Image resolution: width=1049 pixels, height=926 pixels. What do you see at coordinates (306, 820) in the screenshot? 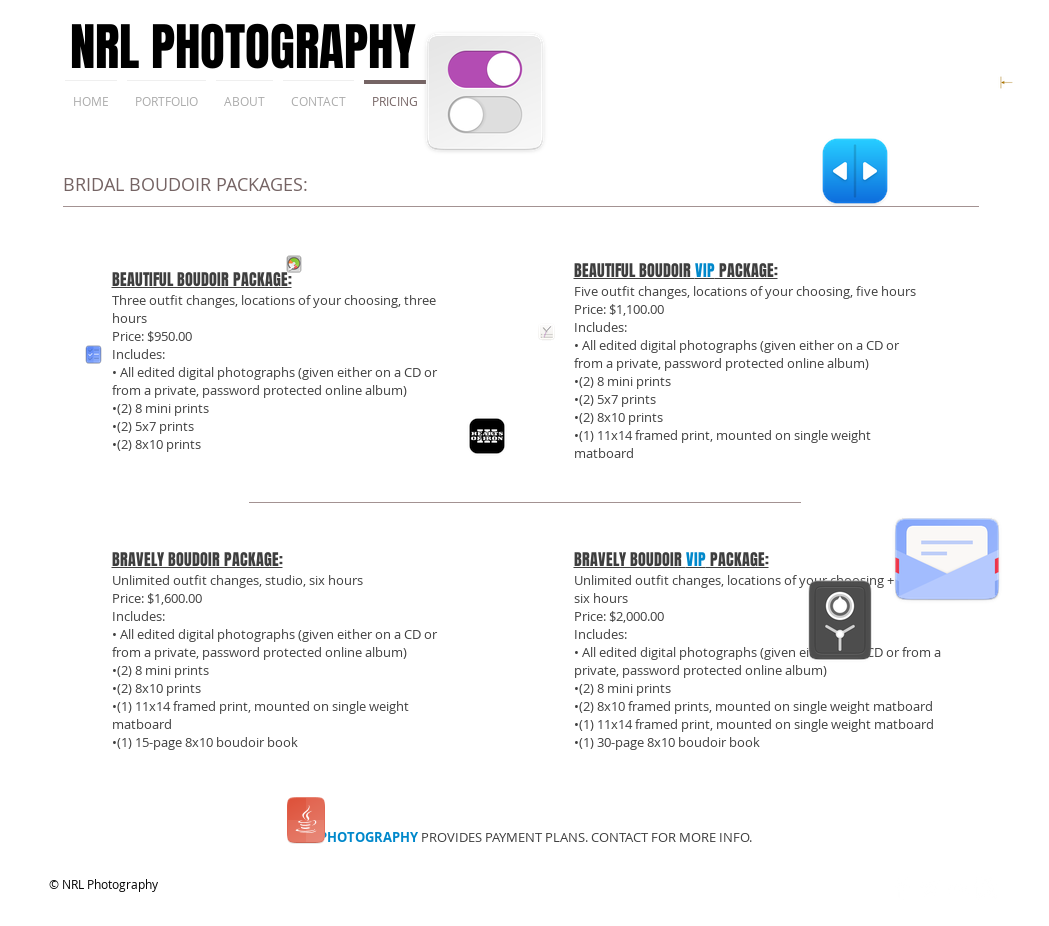
I see `java archive file (.jar)` at bounding box center [306, 820].